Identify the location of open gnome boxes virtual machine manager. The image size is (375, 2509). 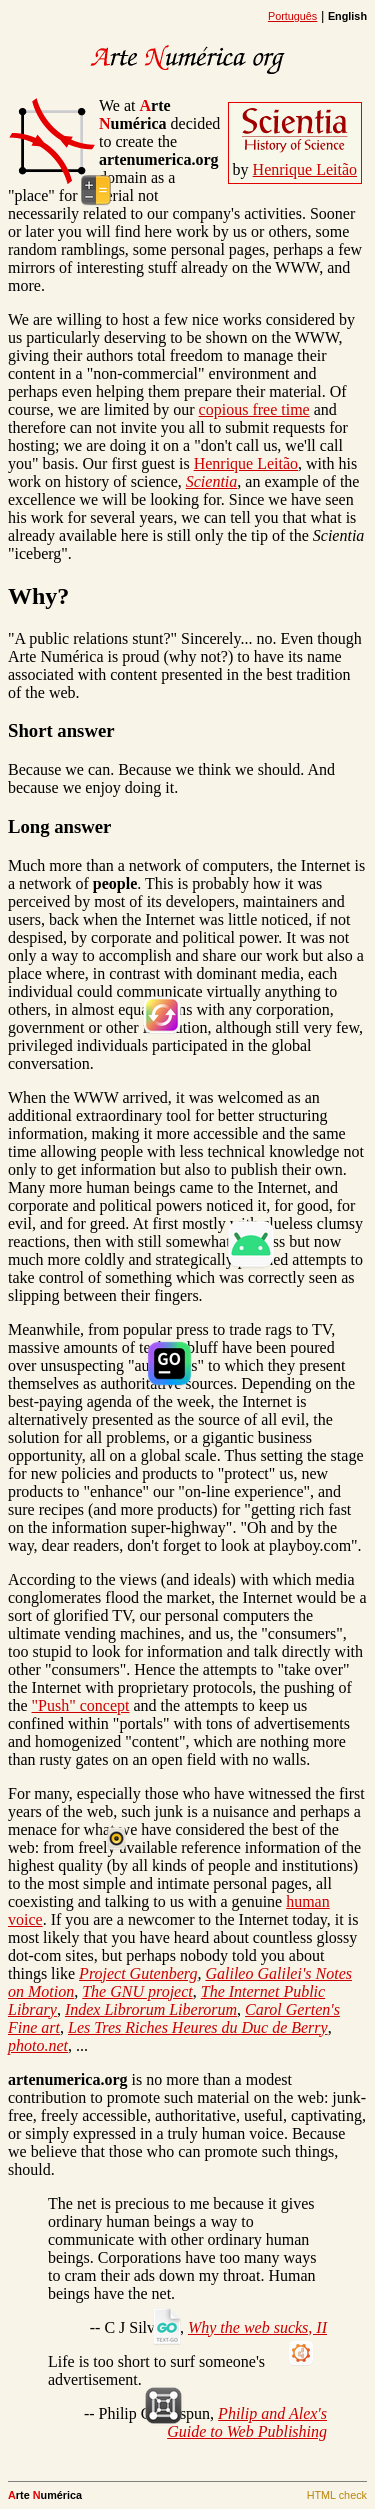
(163, 2405).